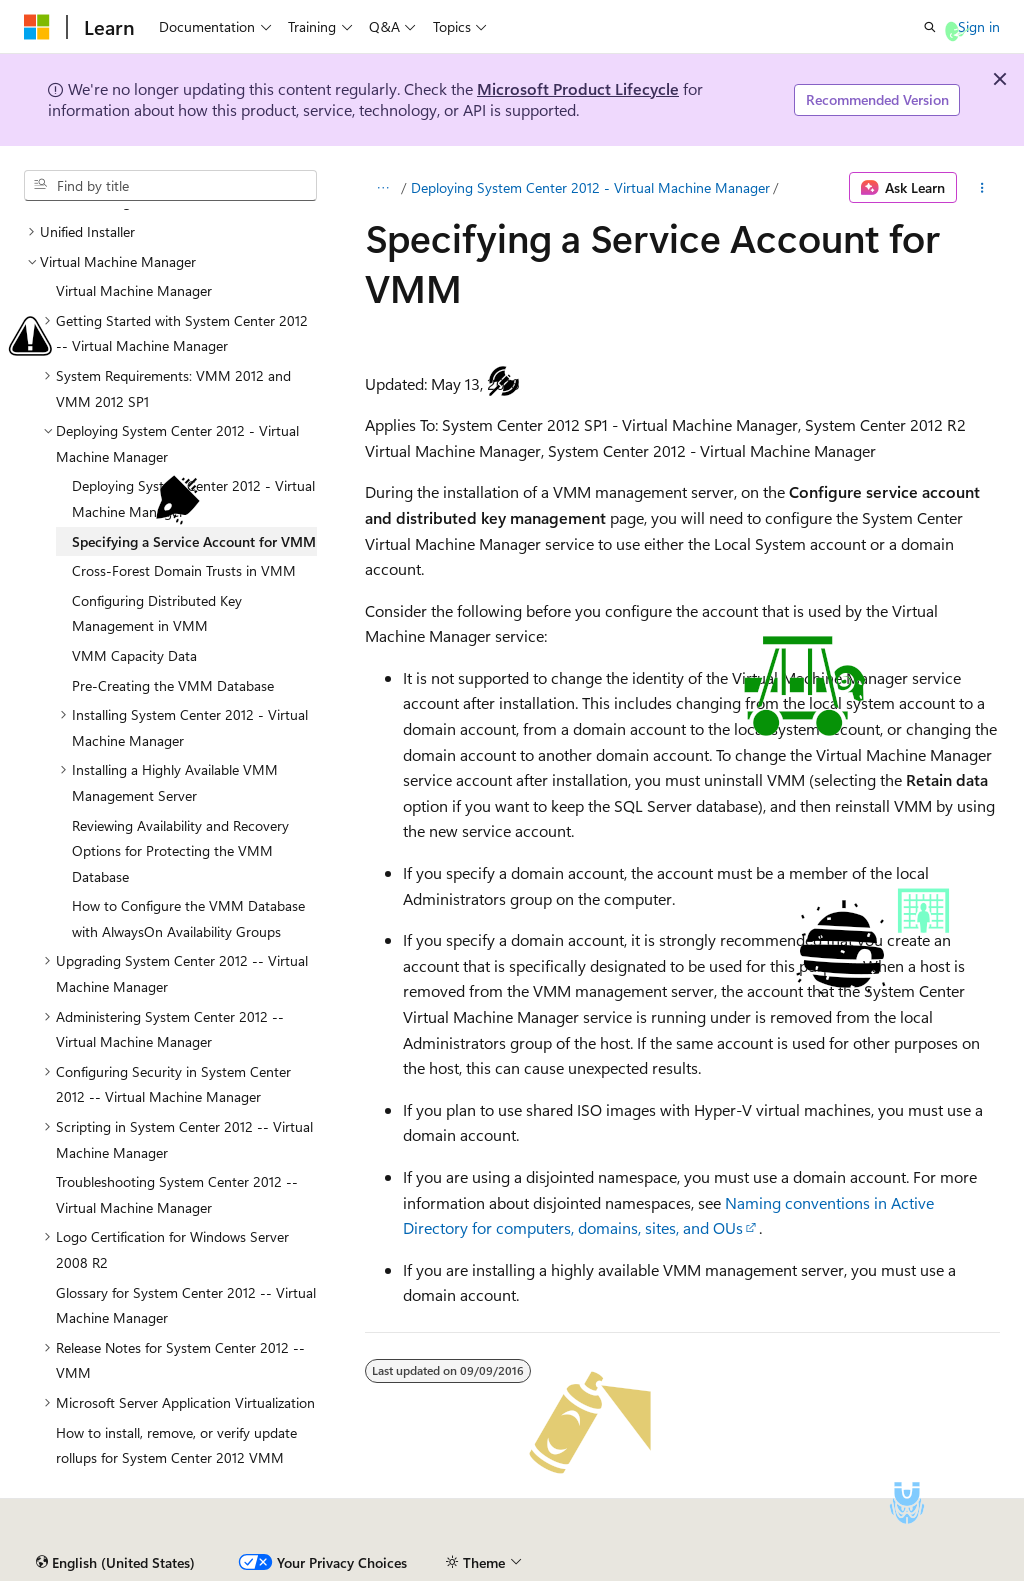 The height and width of the screenshot is (1581, 1024). Describe the element at coordinates (805, 686) in the screenshot. I see `select siege ram unit in strategy game` at that location.